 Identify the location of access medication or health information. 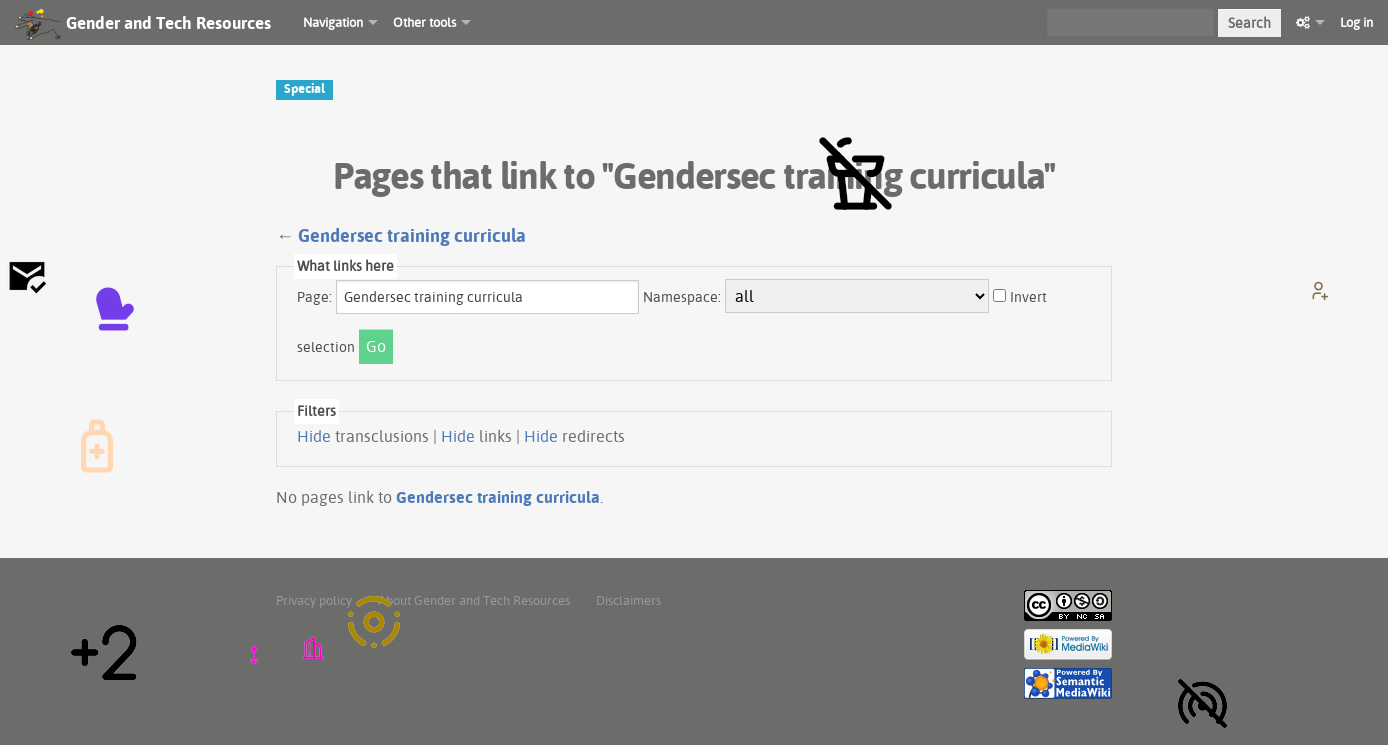
(97, 446).